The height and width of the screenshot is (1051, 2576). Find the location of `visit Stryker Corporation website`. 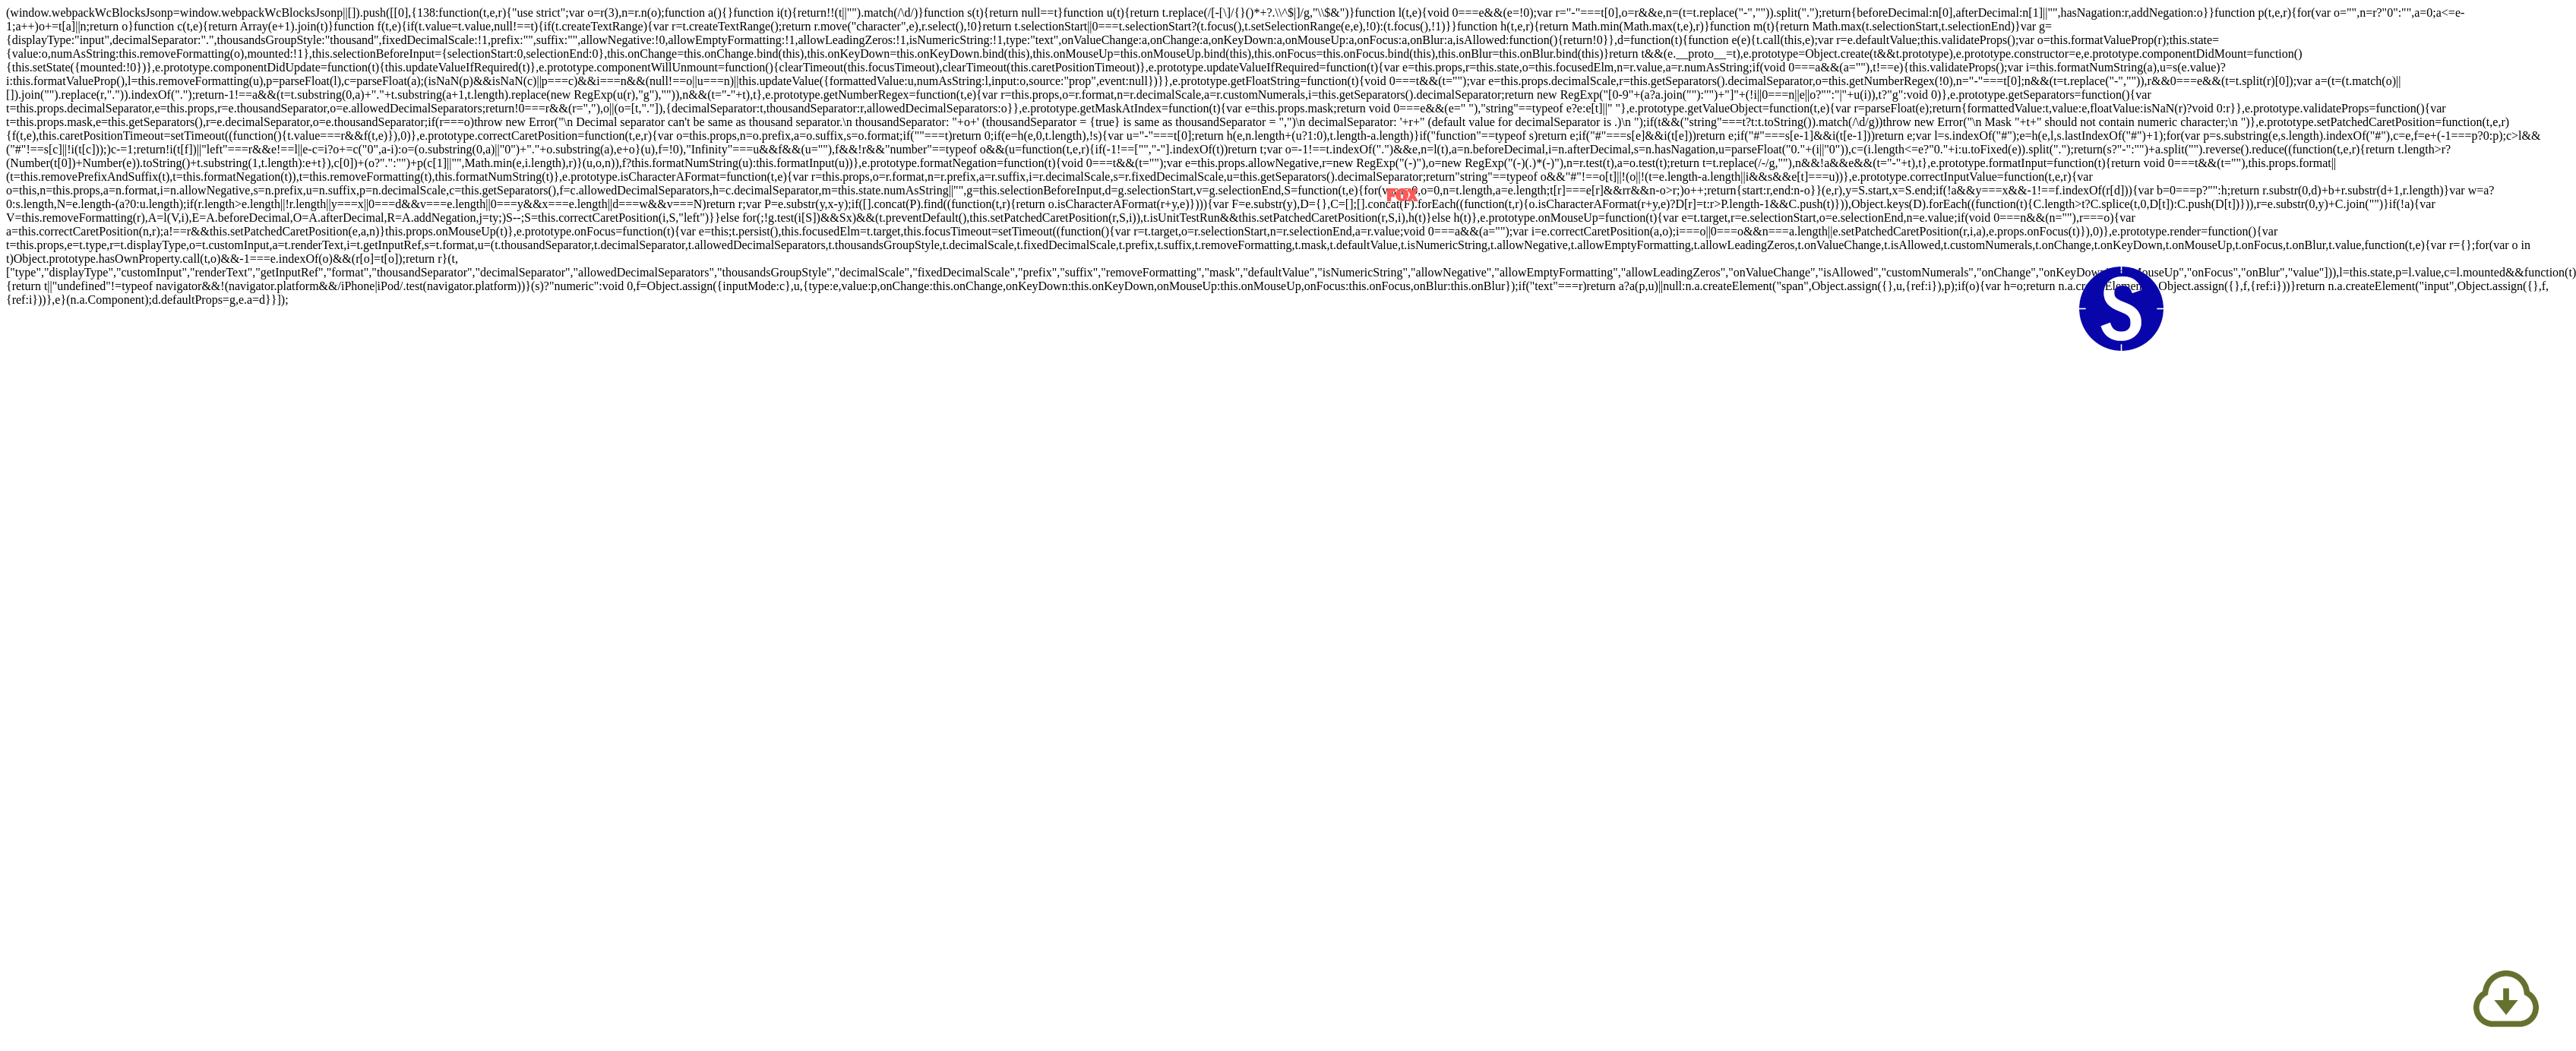

visit Stryker Corporation website is located at coordinates (2121, 308).